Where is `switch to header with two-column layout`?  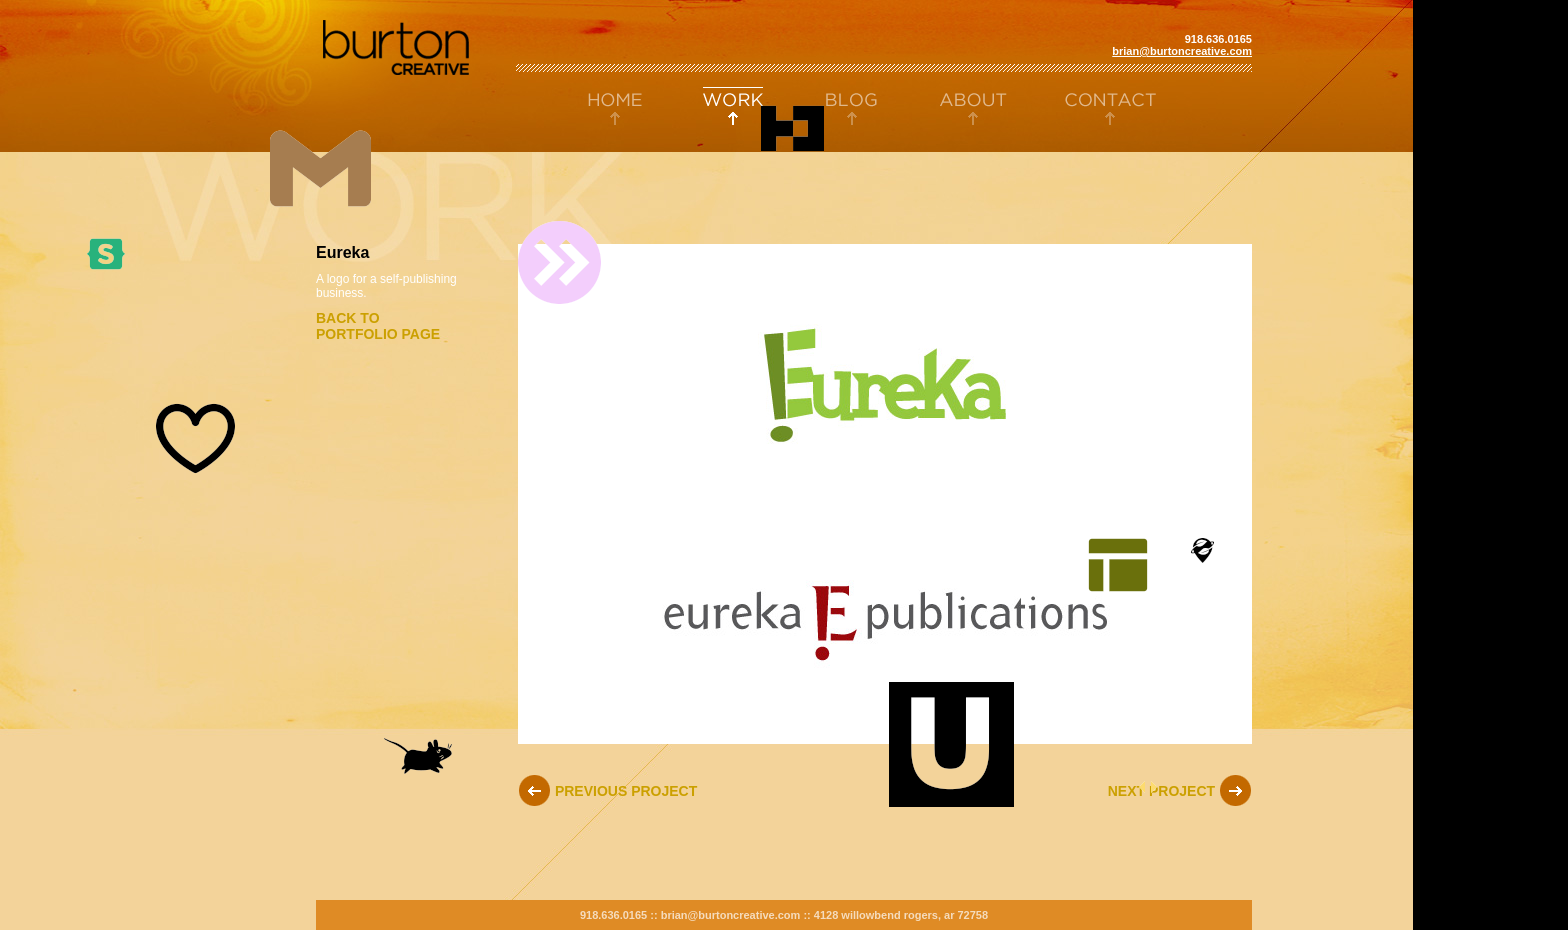 switch to header with two-column layout is located at coordinates (1118, 565).